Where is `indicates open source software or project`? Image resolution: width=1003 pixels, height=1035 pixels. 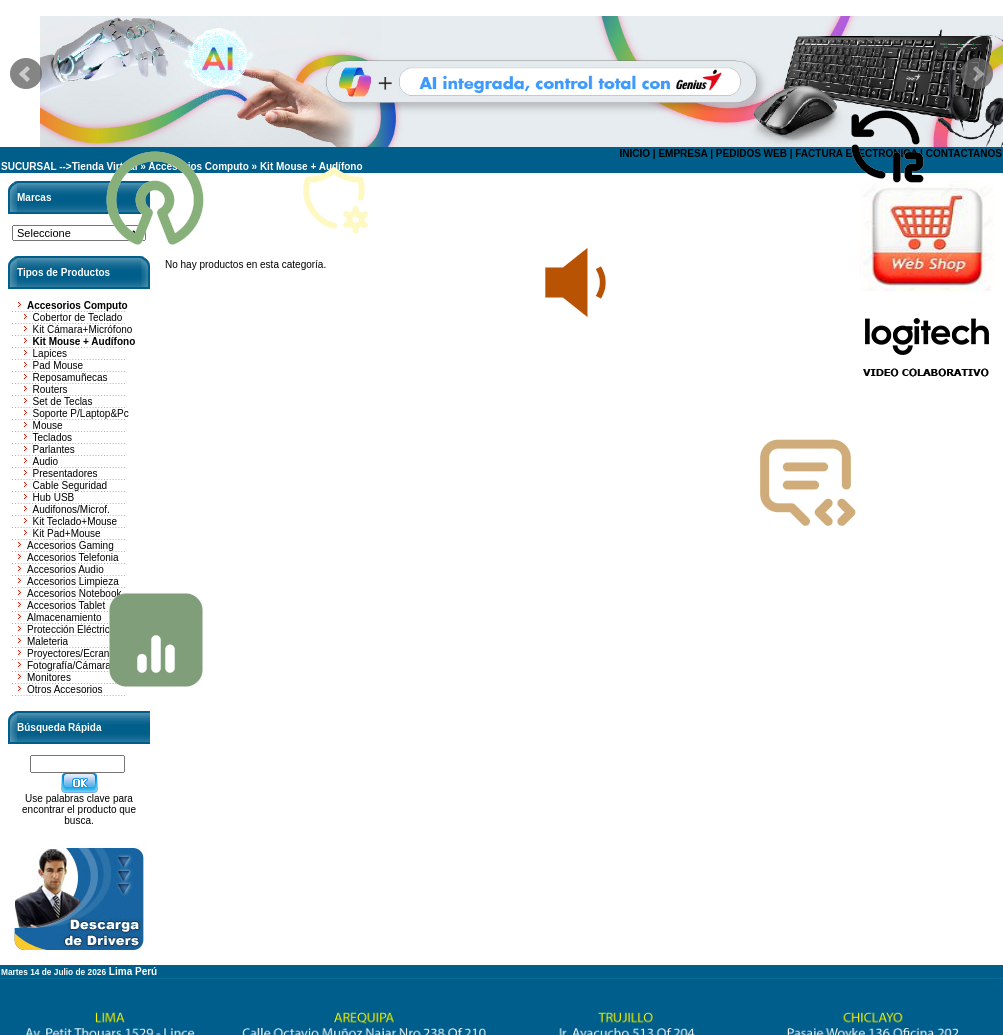
indicates open source software or project is located at coordinates (155, 200).